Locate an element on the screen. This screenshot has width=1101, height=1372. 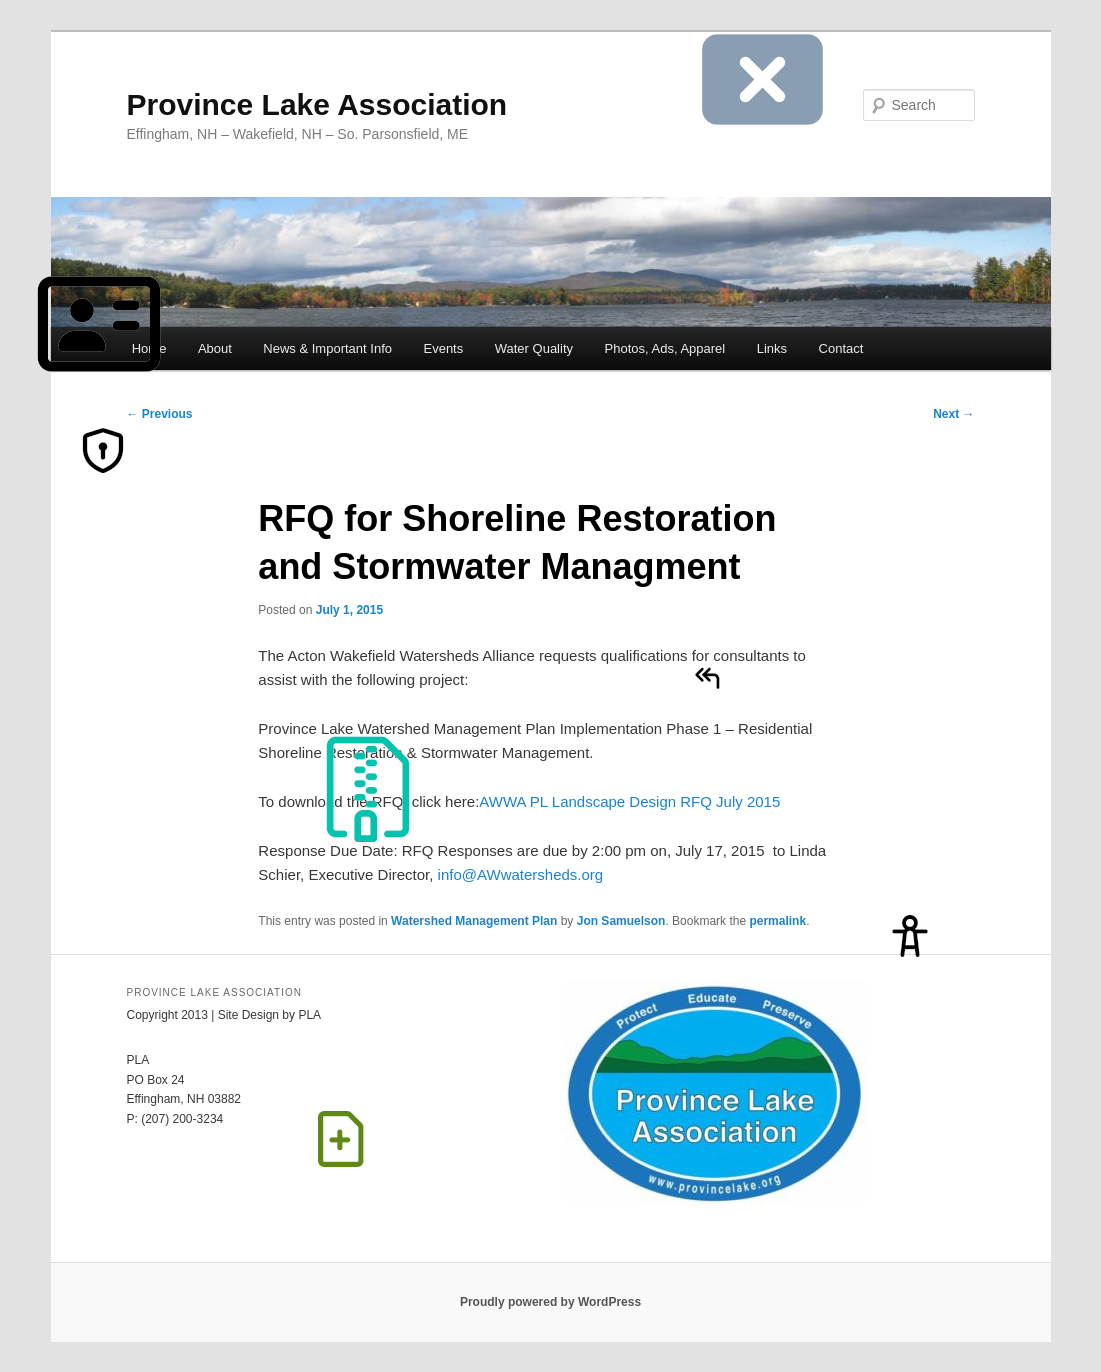
reply all to a message or email is located at coordinates (708, 679).